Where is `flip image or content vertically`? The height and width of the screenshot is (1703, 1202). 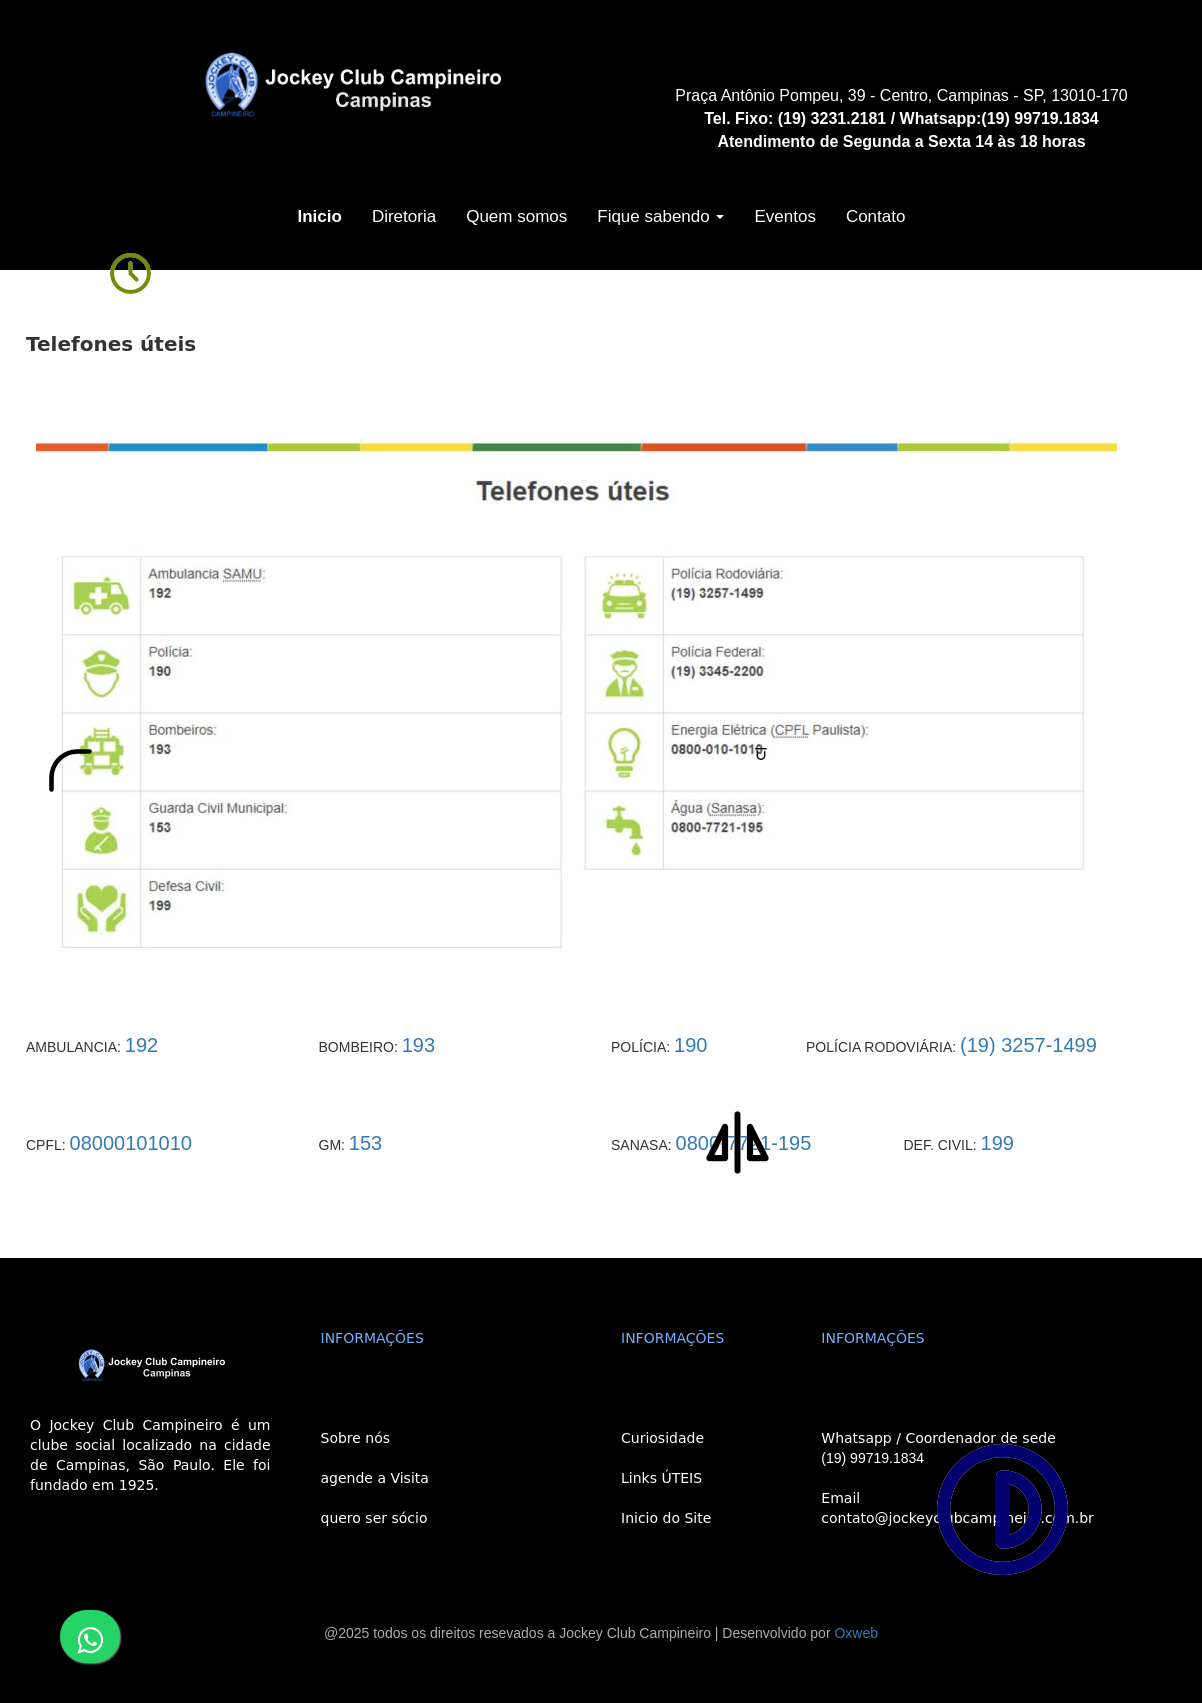 flip image or content vertically is located at coordinates (737, 1142).